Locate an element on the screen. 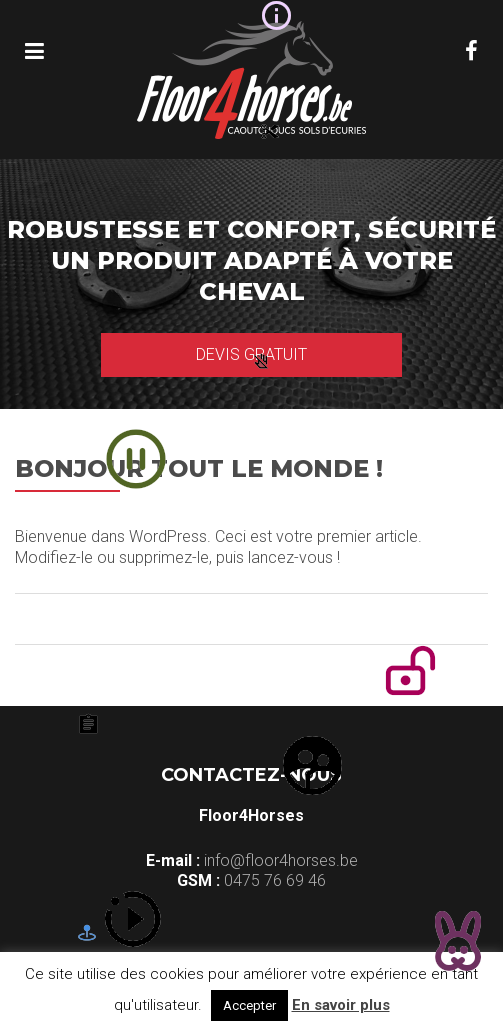 The height and width of the screenshot is (1033, 503). unlocked or unsecured state is located at coordinates (410, 670).